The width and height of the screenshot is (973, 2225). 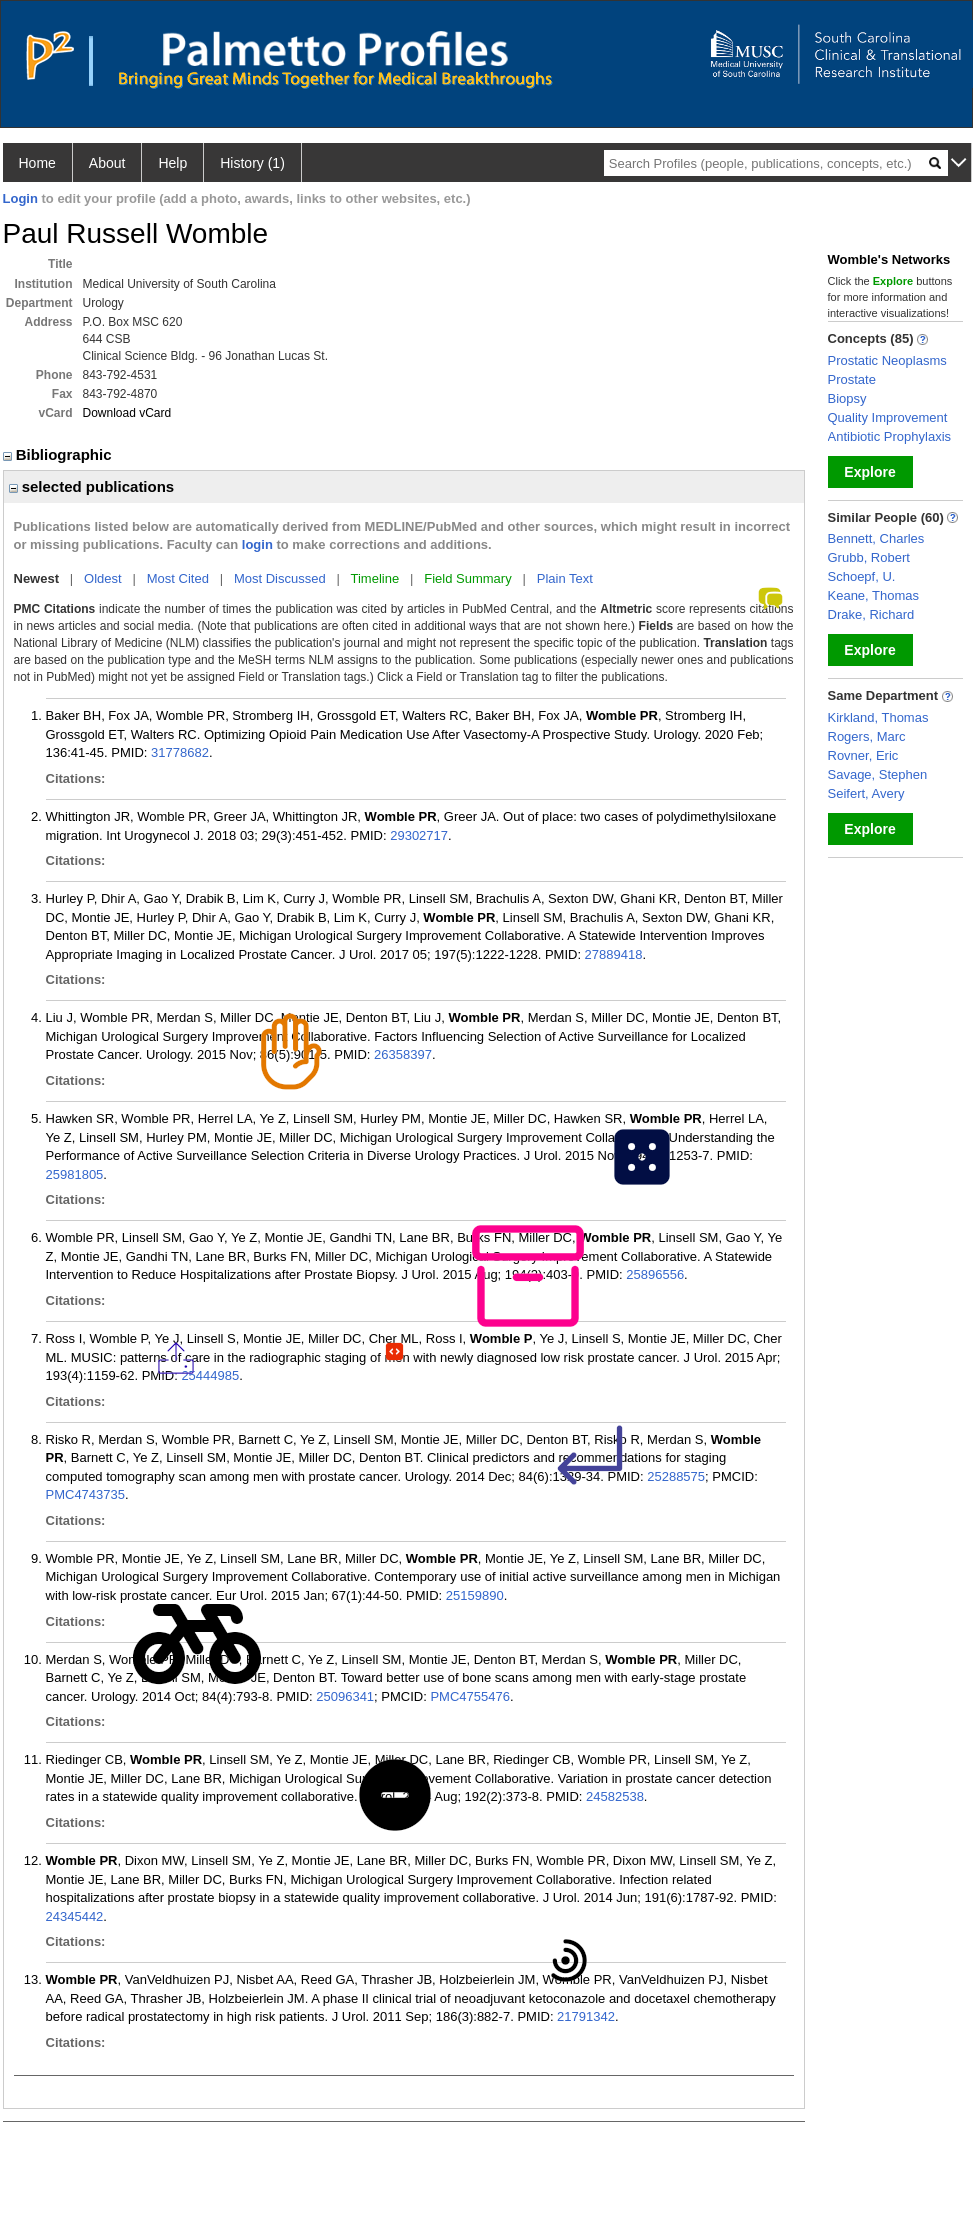 I want to click on roll dice or randomize selection, so click(x=642, y=1157).